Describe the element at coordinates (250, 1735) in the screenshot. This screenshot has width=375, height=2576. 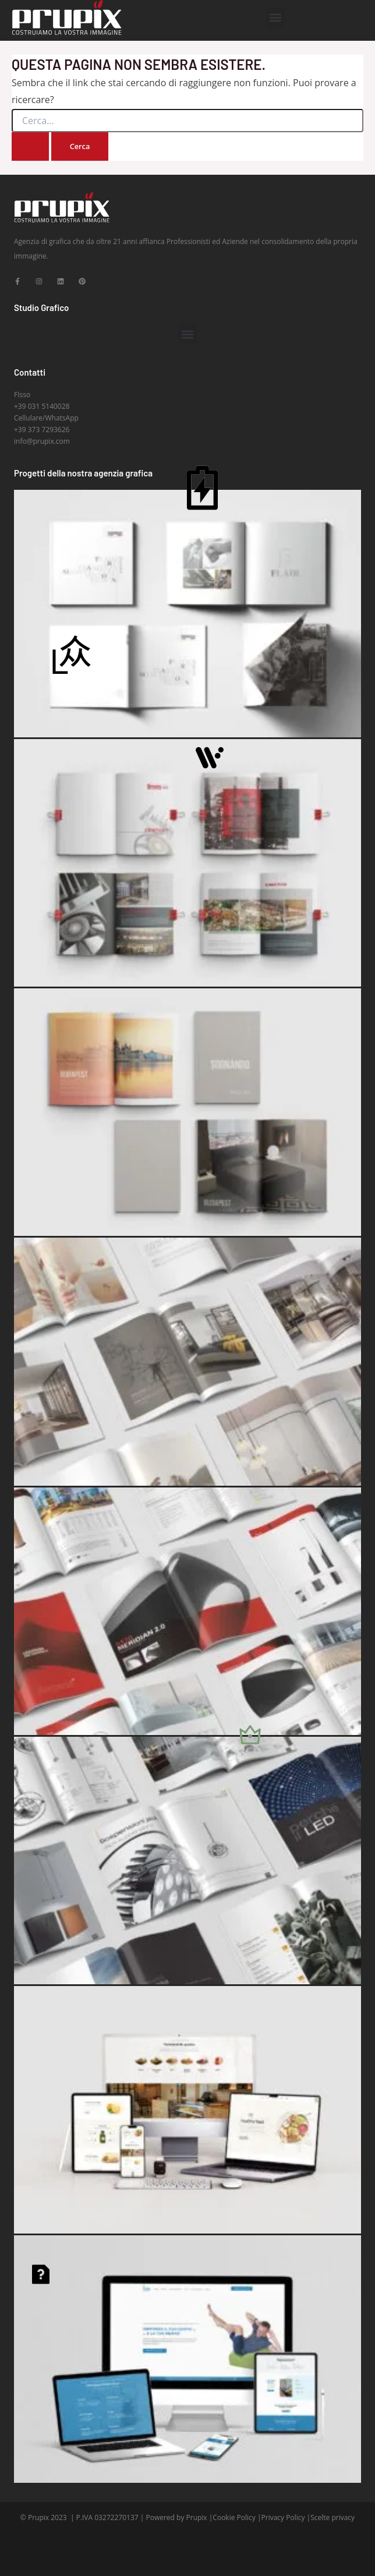
I see `indicates VIP or premium membership status` at that location.